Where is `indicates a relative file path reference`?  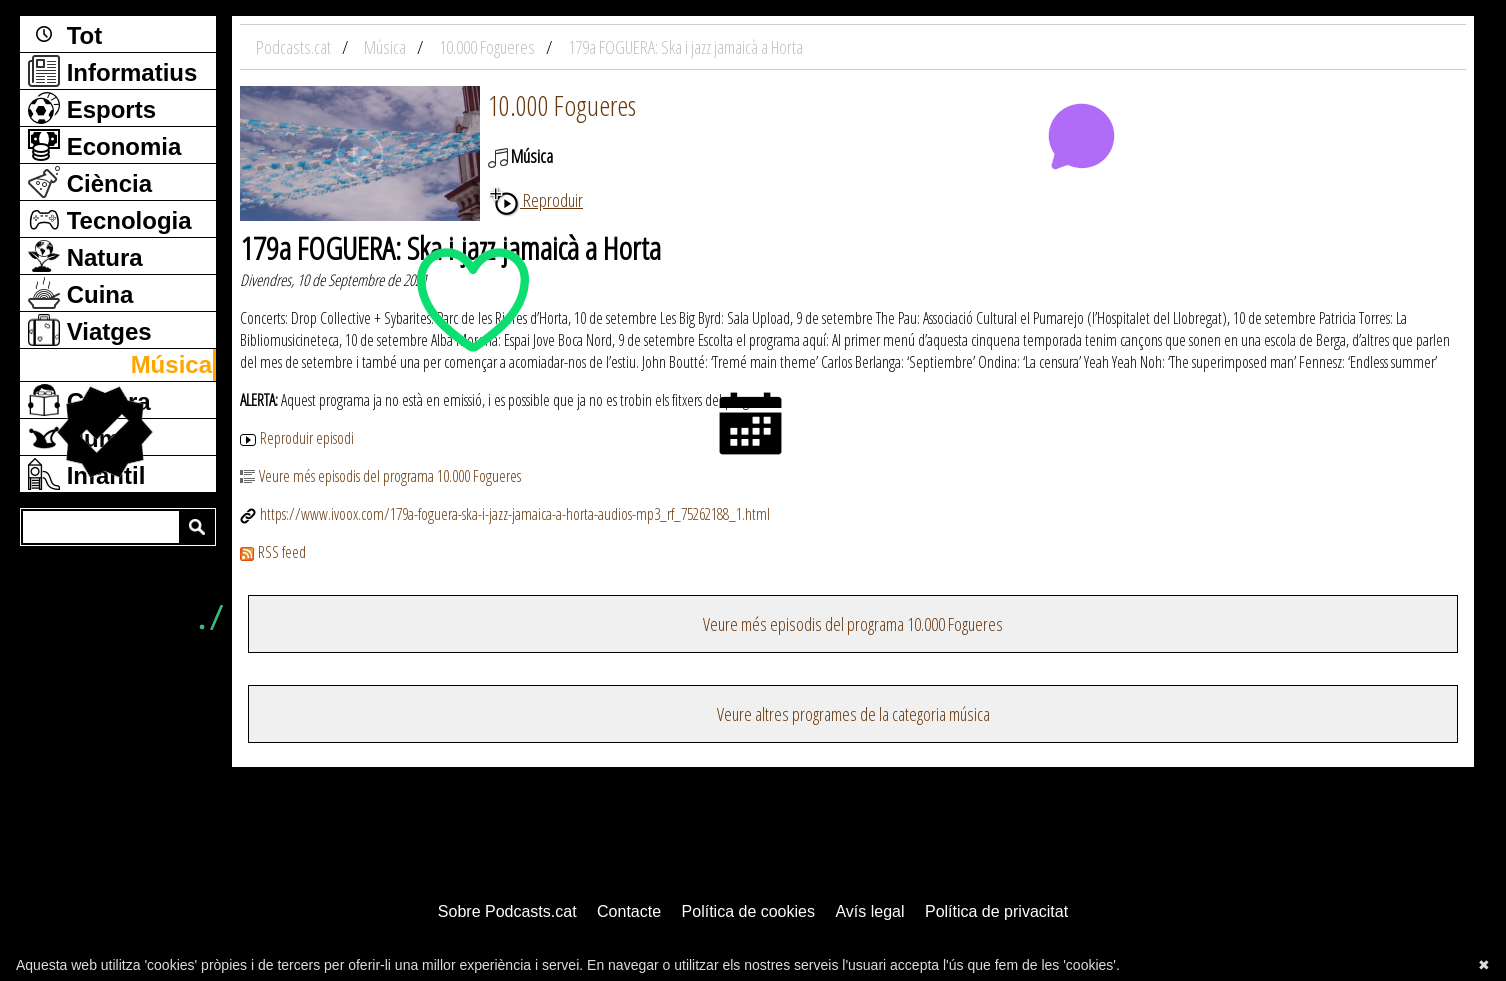 indicates a relative file path reference is located at coordinates (211, 617).